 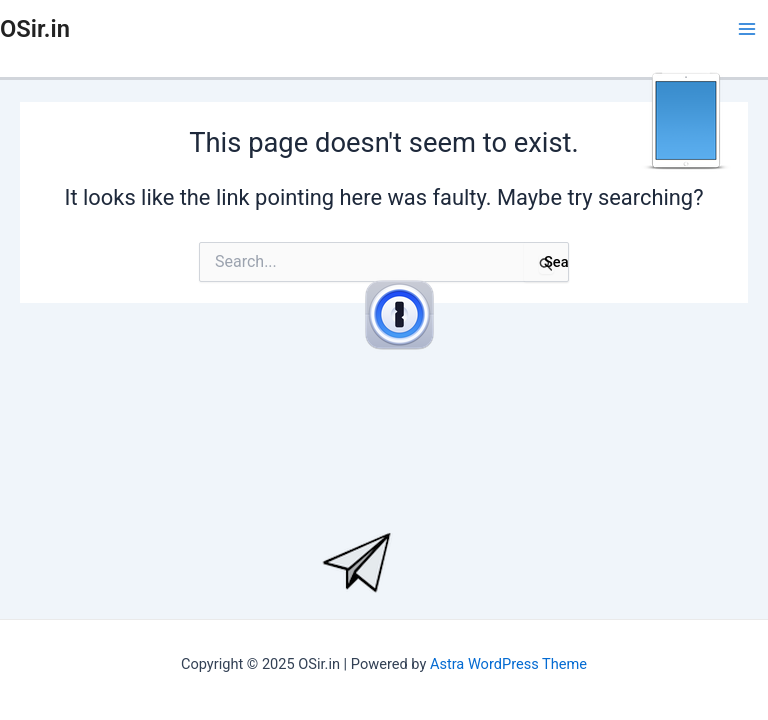 I want to click on view sent messages folder, so click(x=356, y=563).